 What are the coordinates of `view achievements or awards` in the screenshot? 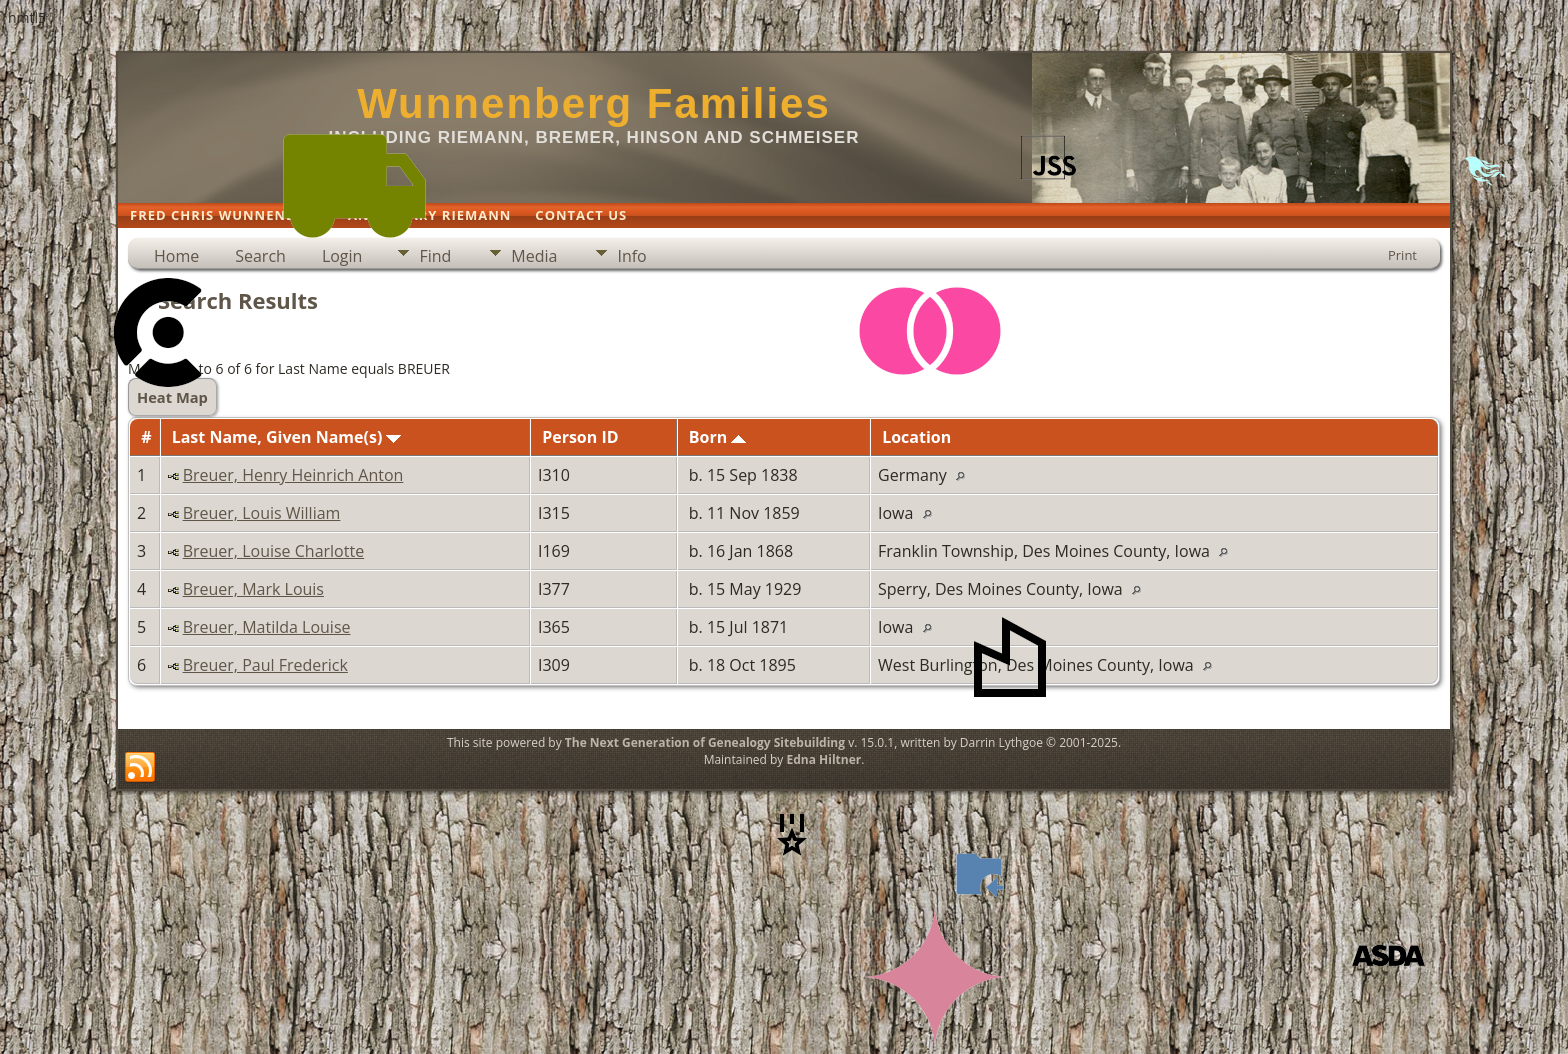 It's located at (792, 834).